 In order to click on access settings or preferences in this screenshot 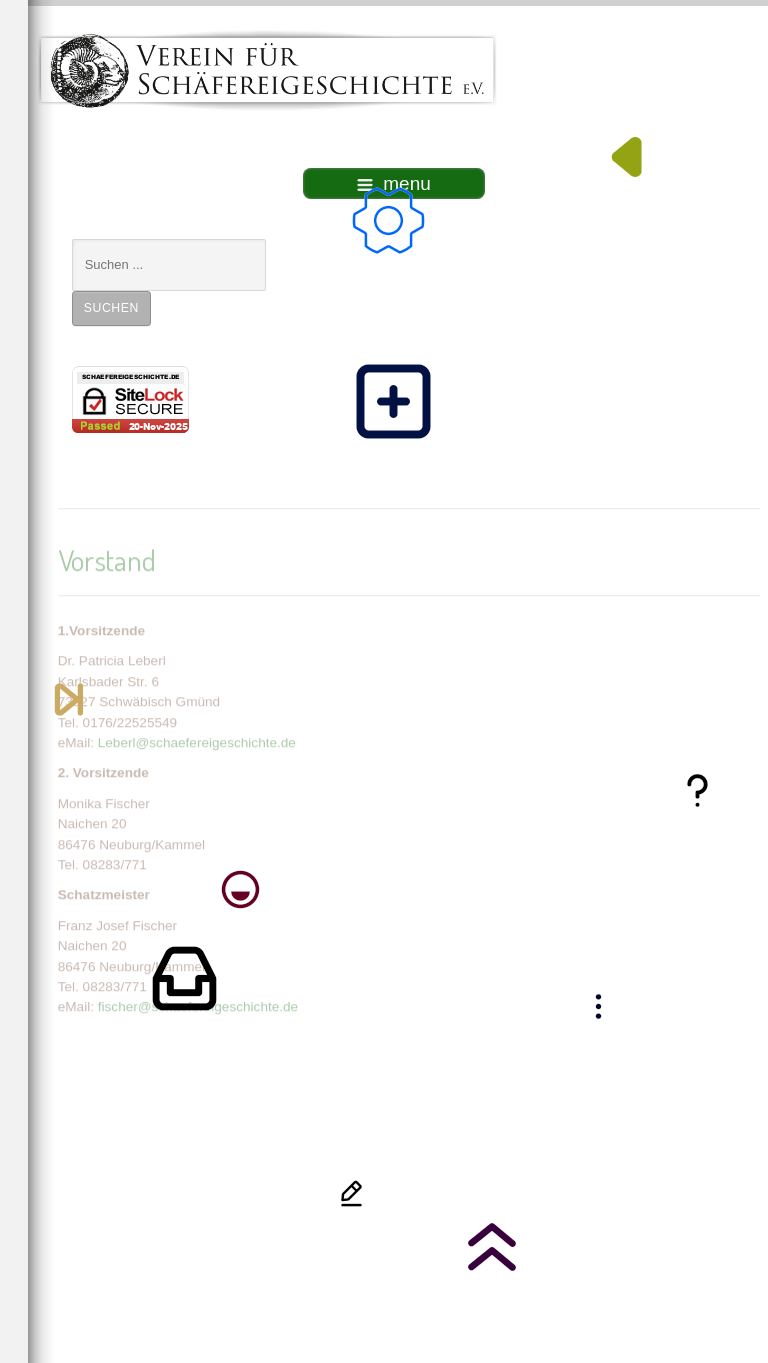, I will do `click(388, 220)`.